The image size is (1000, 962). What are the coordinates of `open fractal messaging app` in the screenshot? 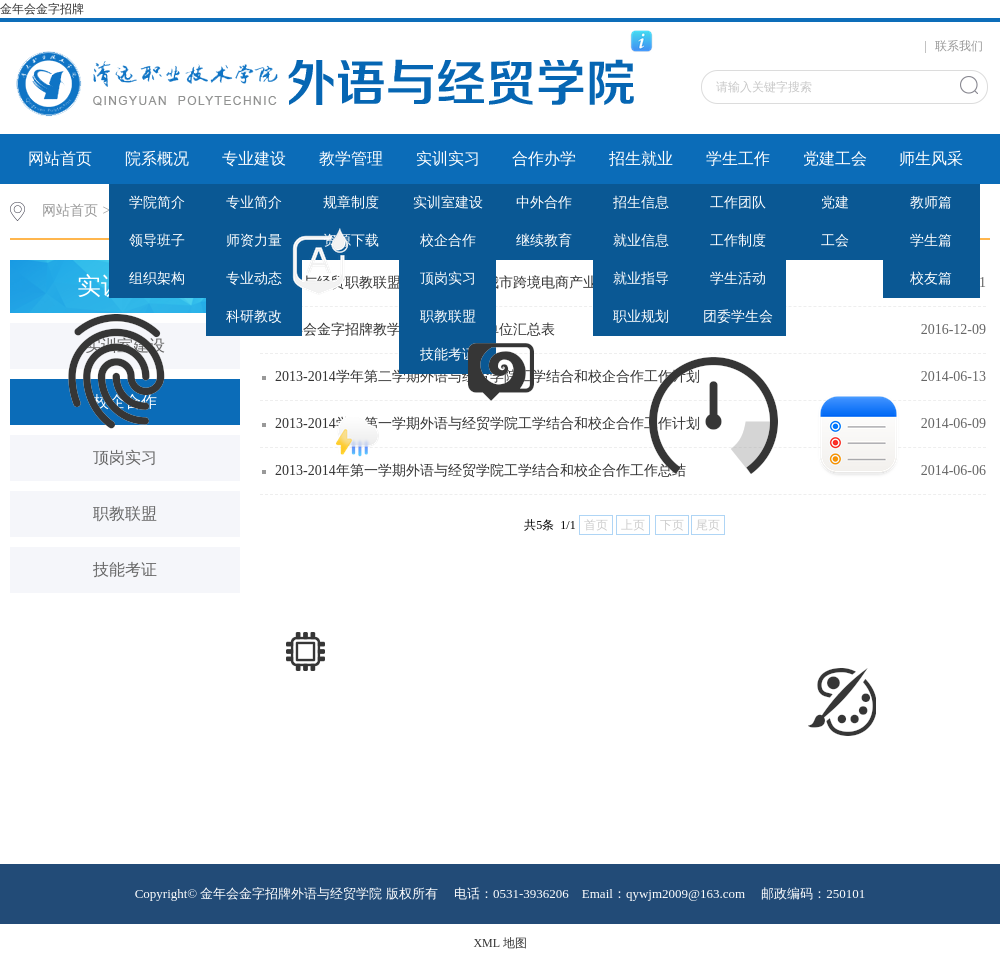 It's located at (501, 372).